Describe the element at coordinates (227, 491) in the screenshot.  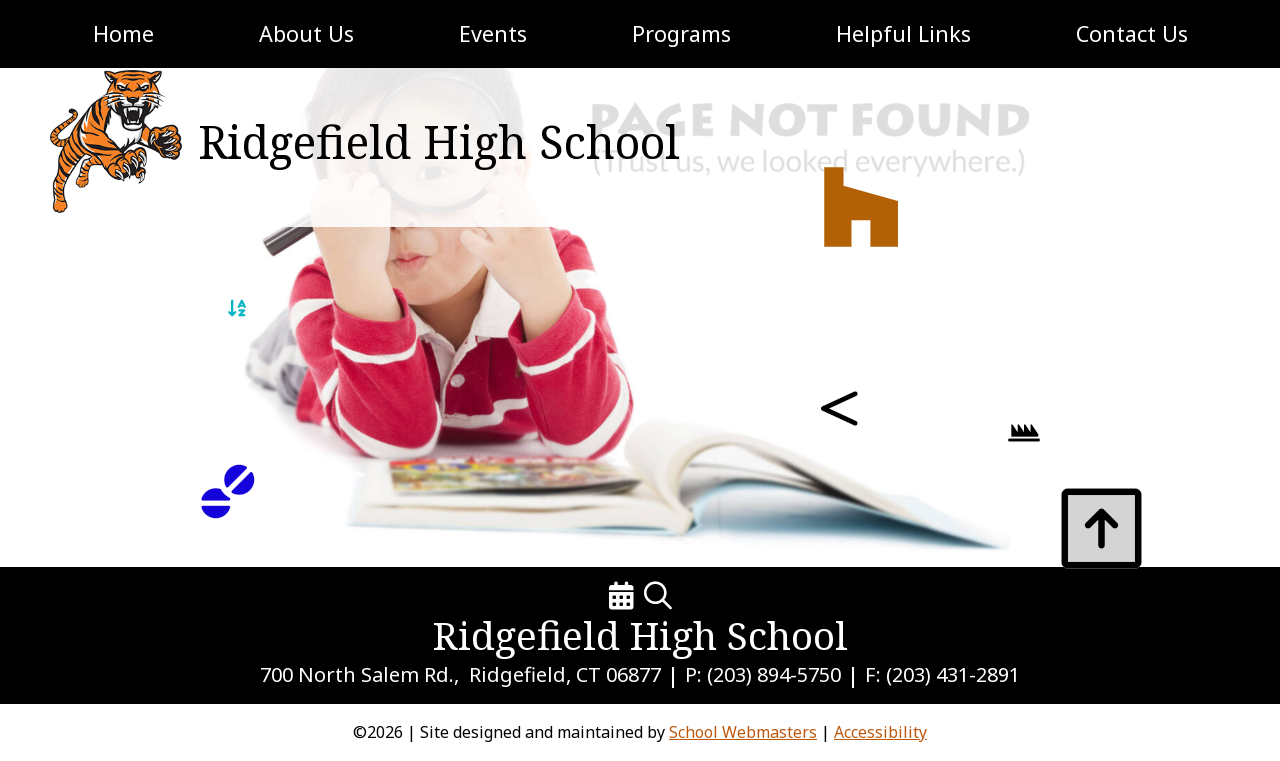
I see `access medication or pharmacy information` at that location.